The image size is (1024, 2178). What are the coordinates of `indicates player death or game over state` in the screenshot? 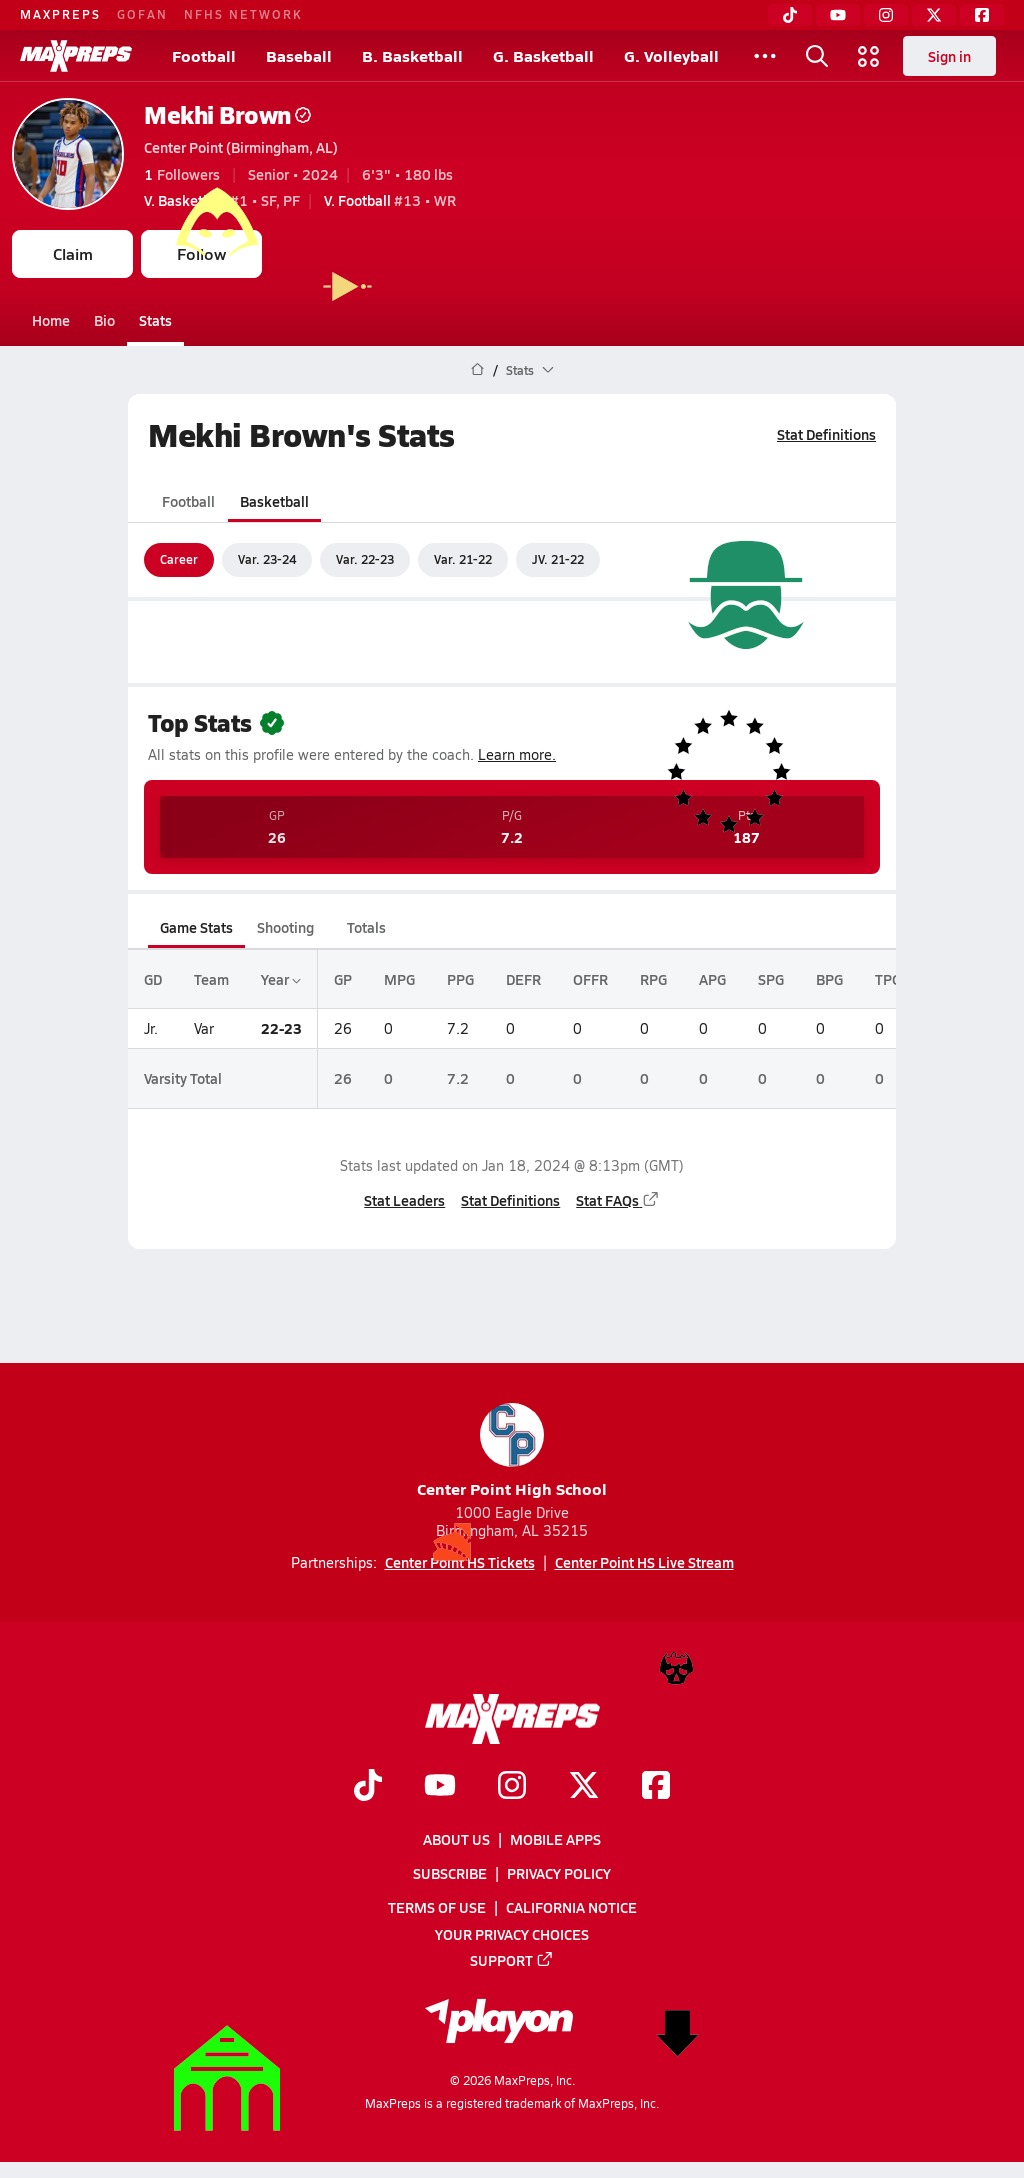 It's located at (676, 1668).